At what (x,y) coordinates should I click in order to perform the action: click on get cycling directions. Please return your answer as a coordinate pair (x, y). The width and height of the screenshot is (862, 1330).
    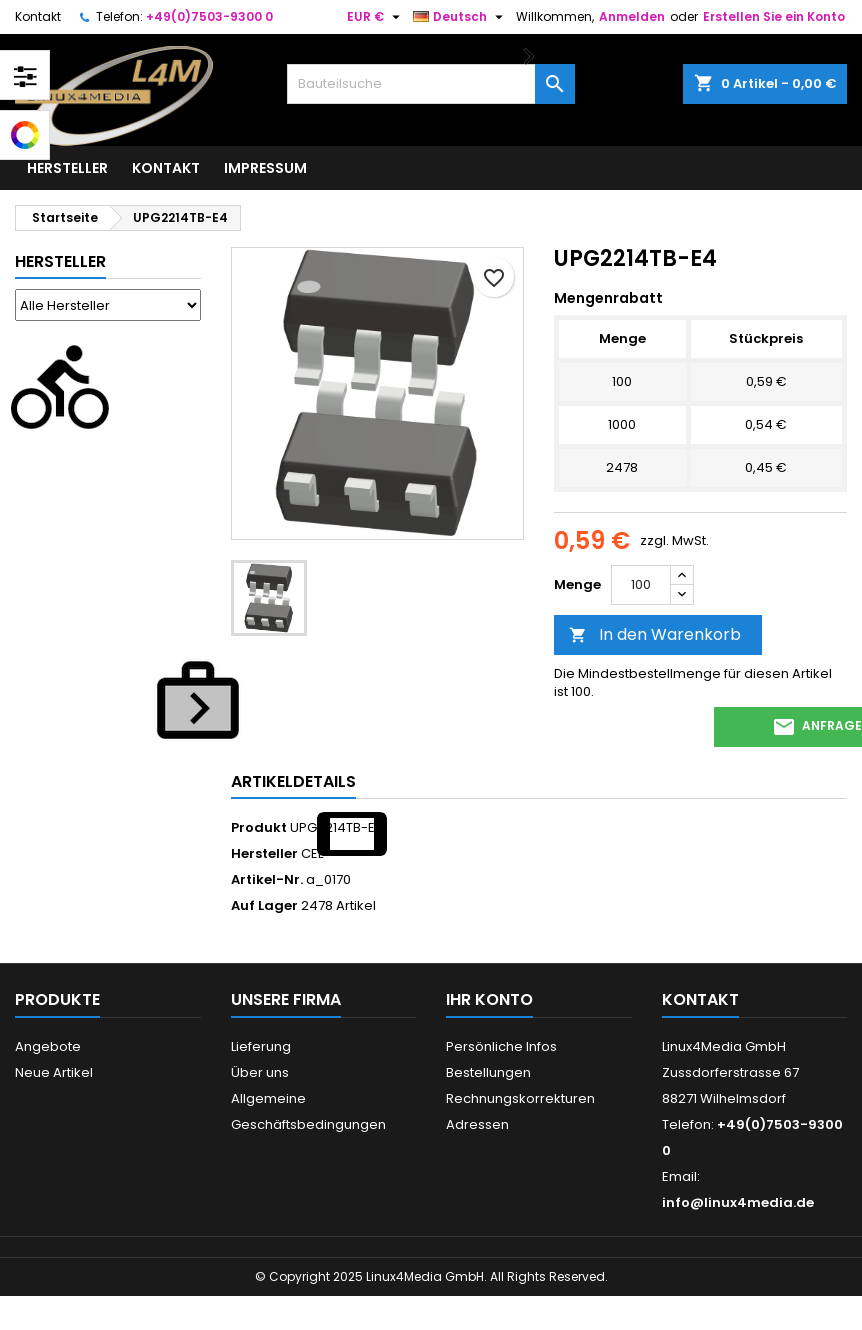
    Looking at the image, I should click on (60, 388).